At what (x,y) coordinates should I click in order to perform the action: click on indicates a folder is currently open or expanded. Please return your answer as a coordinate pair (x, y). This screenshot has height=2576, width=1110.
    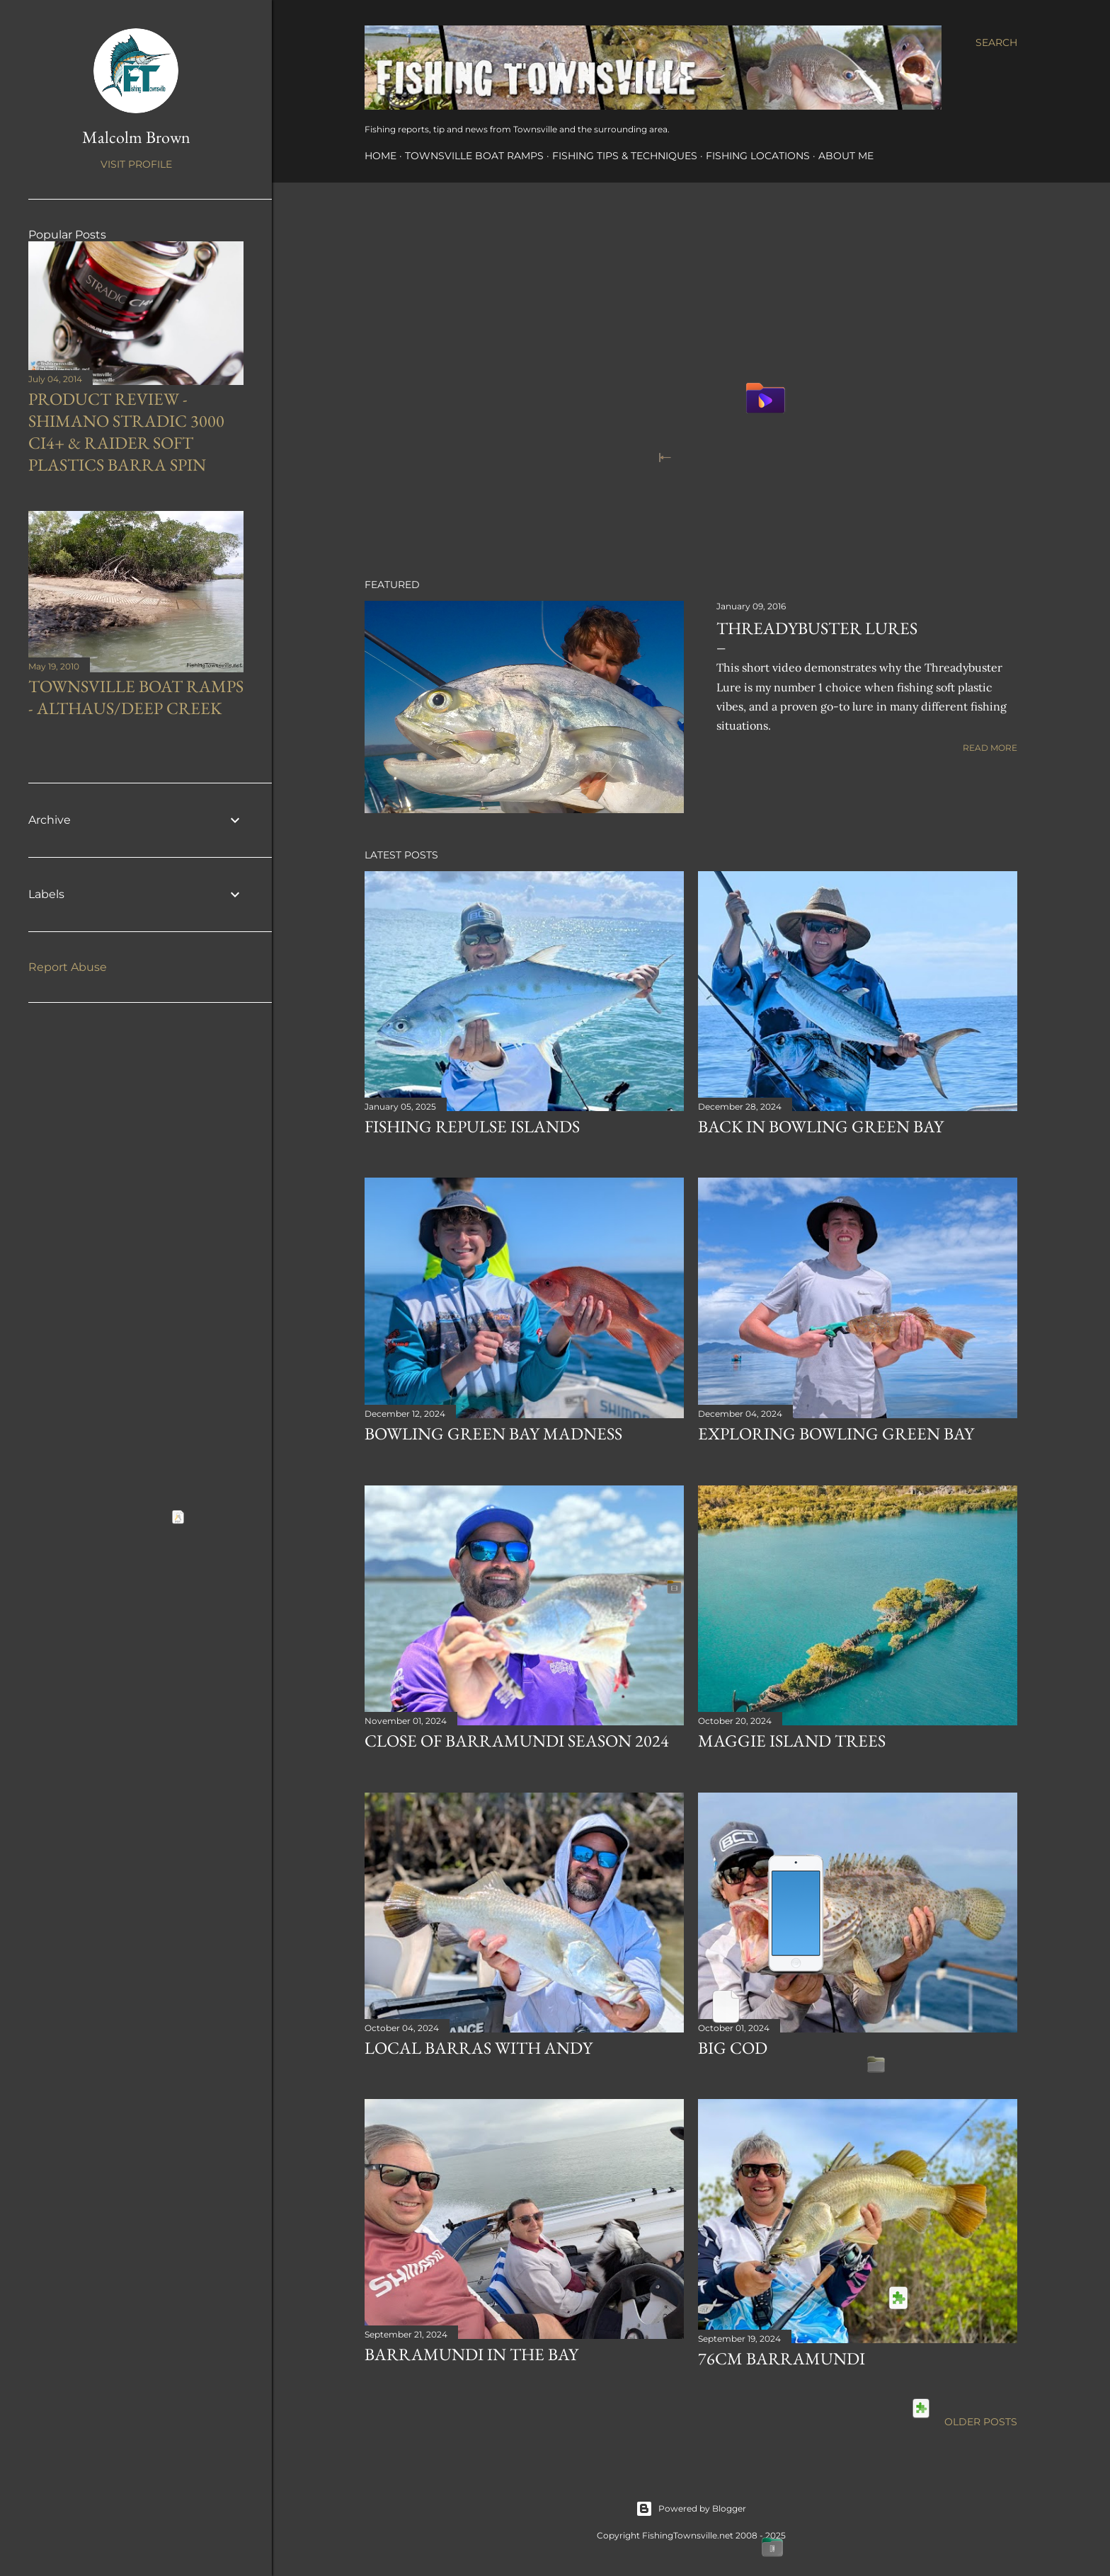
    Looking at the image, I should click on (876, 2064).